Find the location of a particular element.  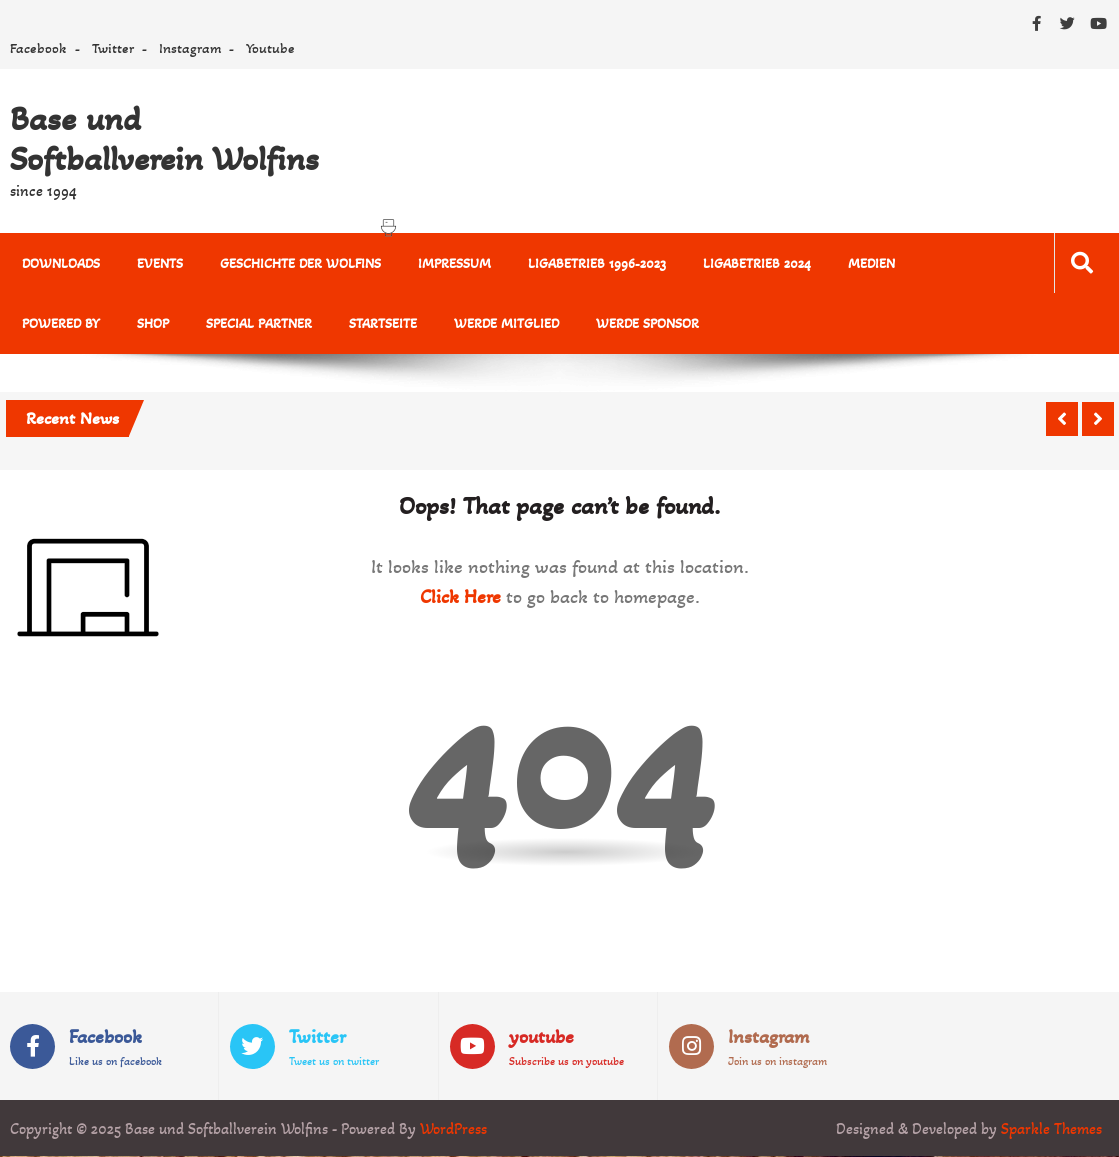

access whiteboard or presentation mode is located at coordinates (88, 590).